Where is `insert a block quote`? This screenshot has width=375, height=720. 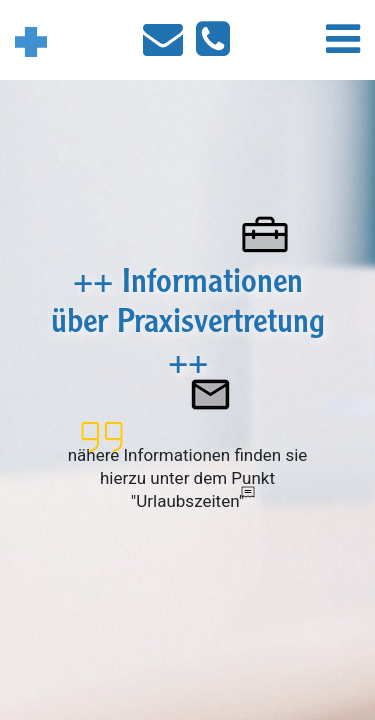
insert a block quote is located at coordinates (102, 436).